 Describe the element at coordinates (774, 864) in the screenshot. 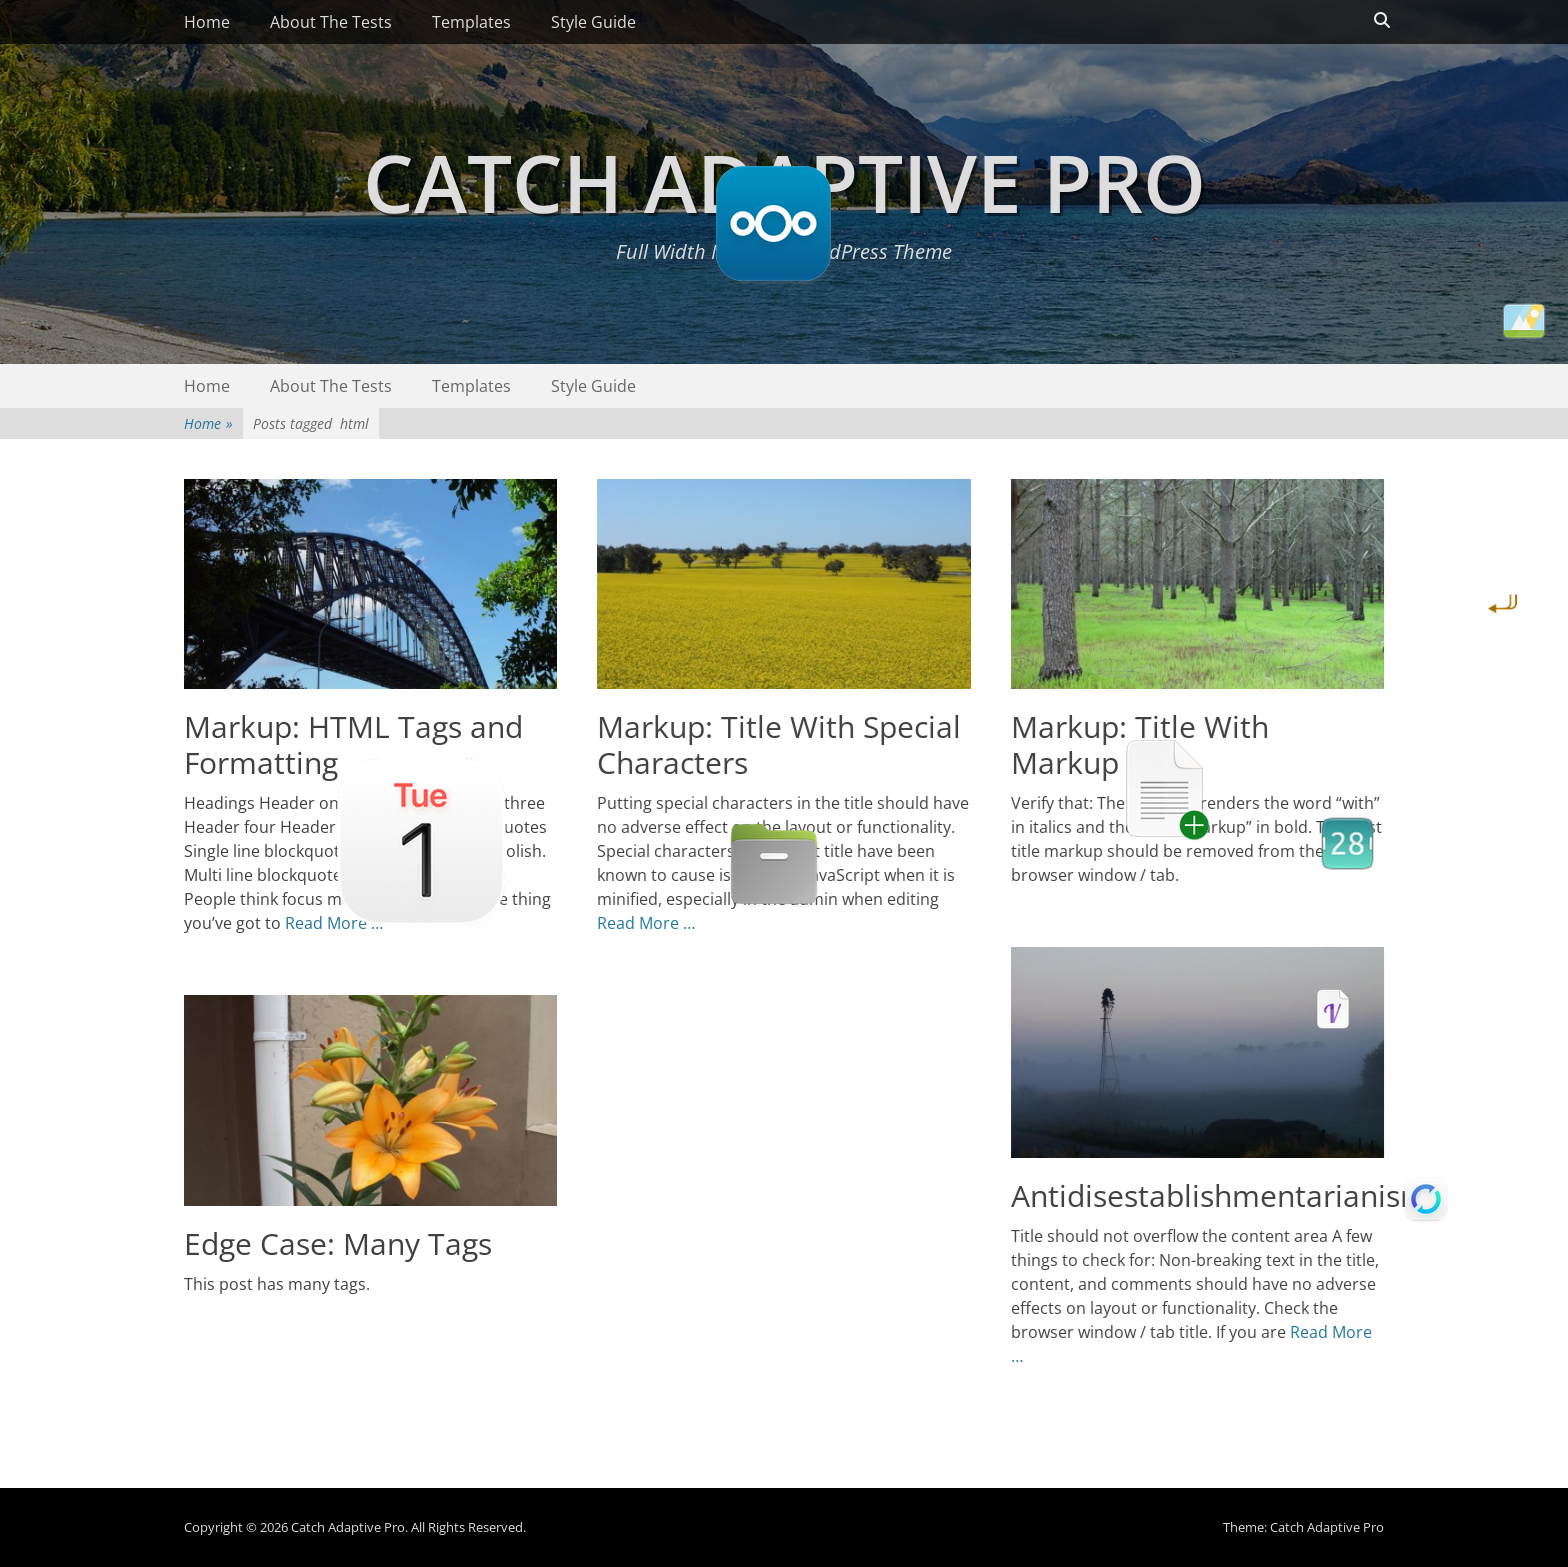

I see `open the file manager application` at that location.